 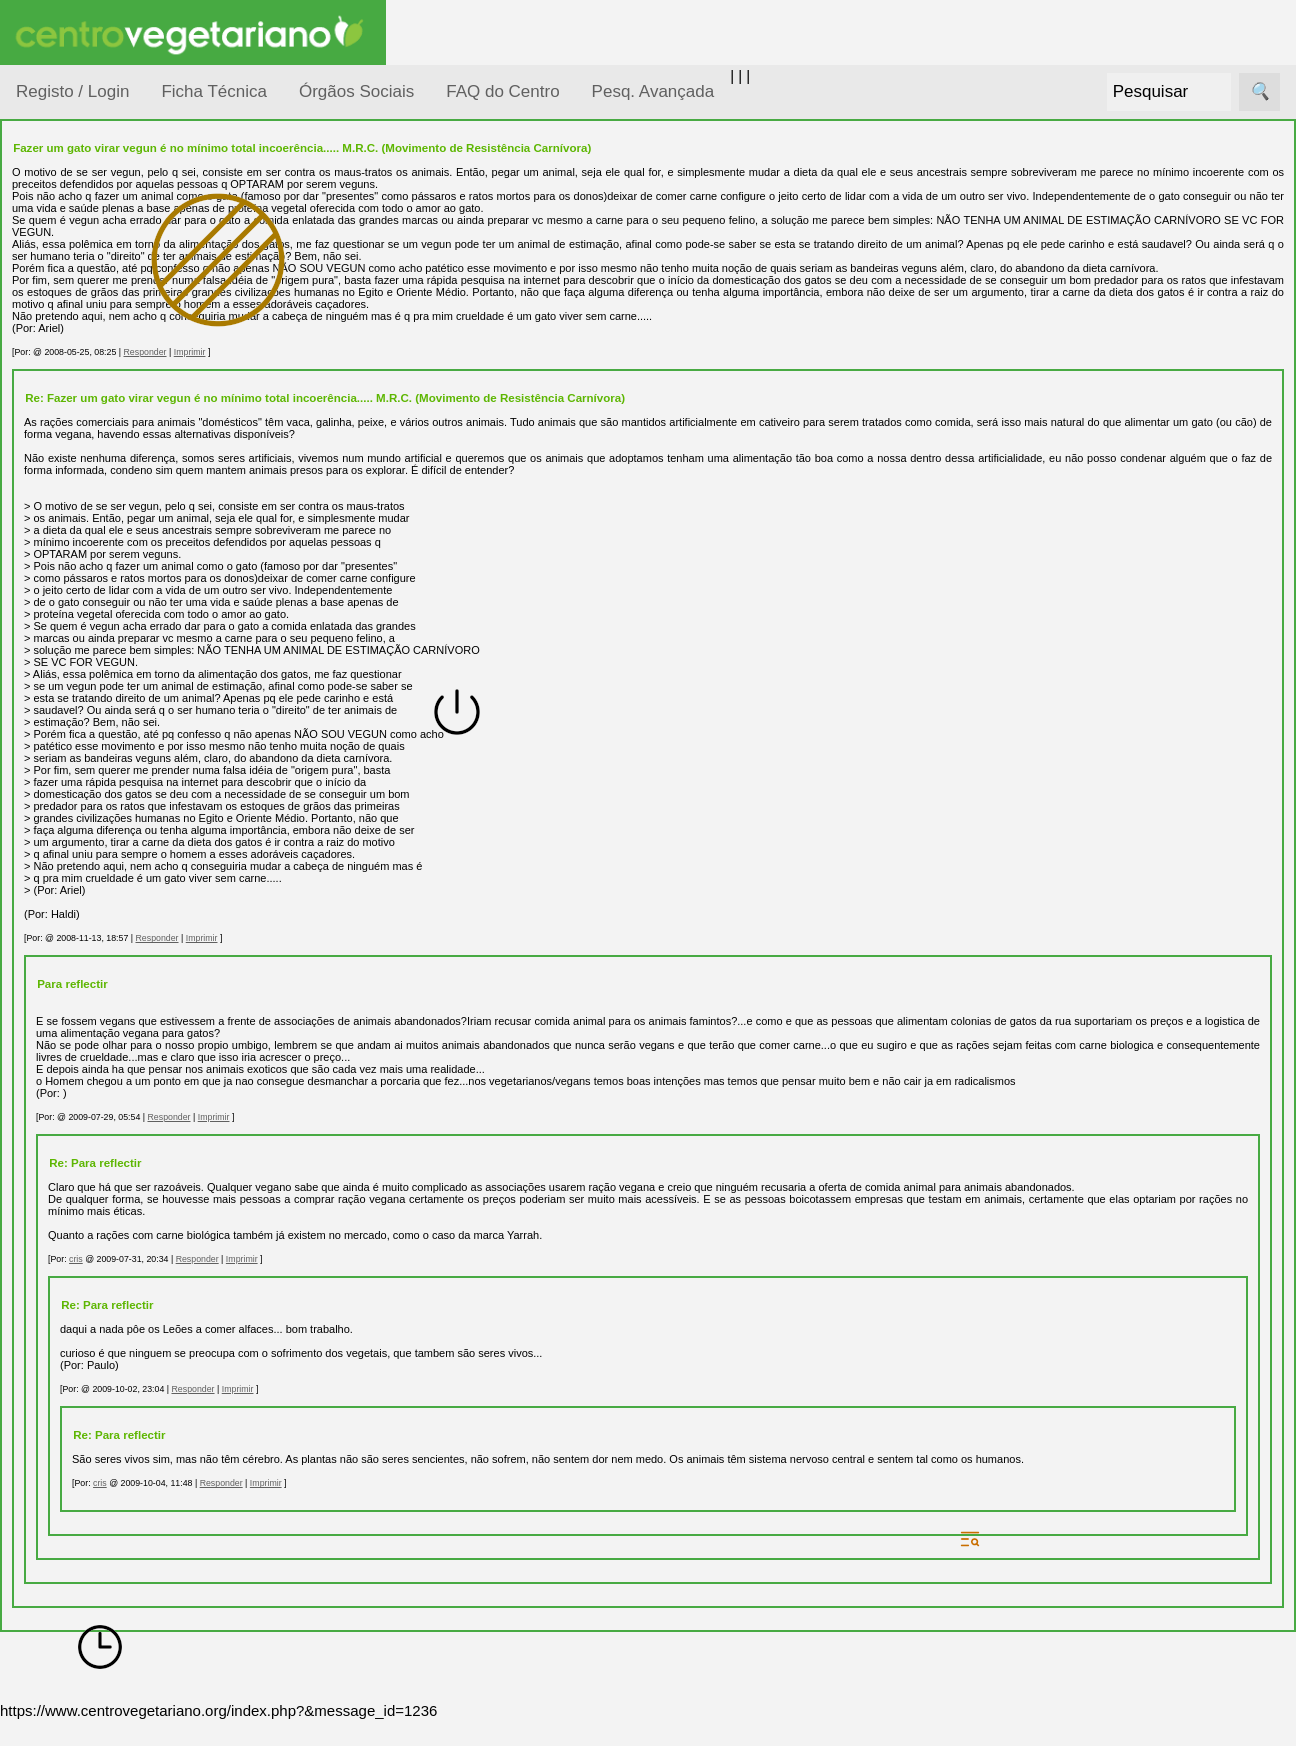 What do you see at coordinates (970, 1539) in the screenshot?
I see `search within text or document content` at bounding box center [970, 1539].